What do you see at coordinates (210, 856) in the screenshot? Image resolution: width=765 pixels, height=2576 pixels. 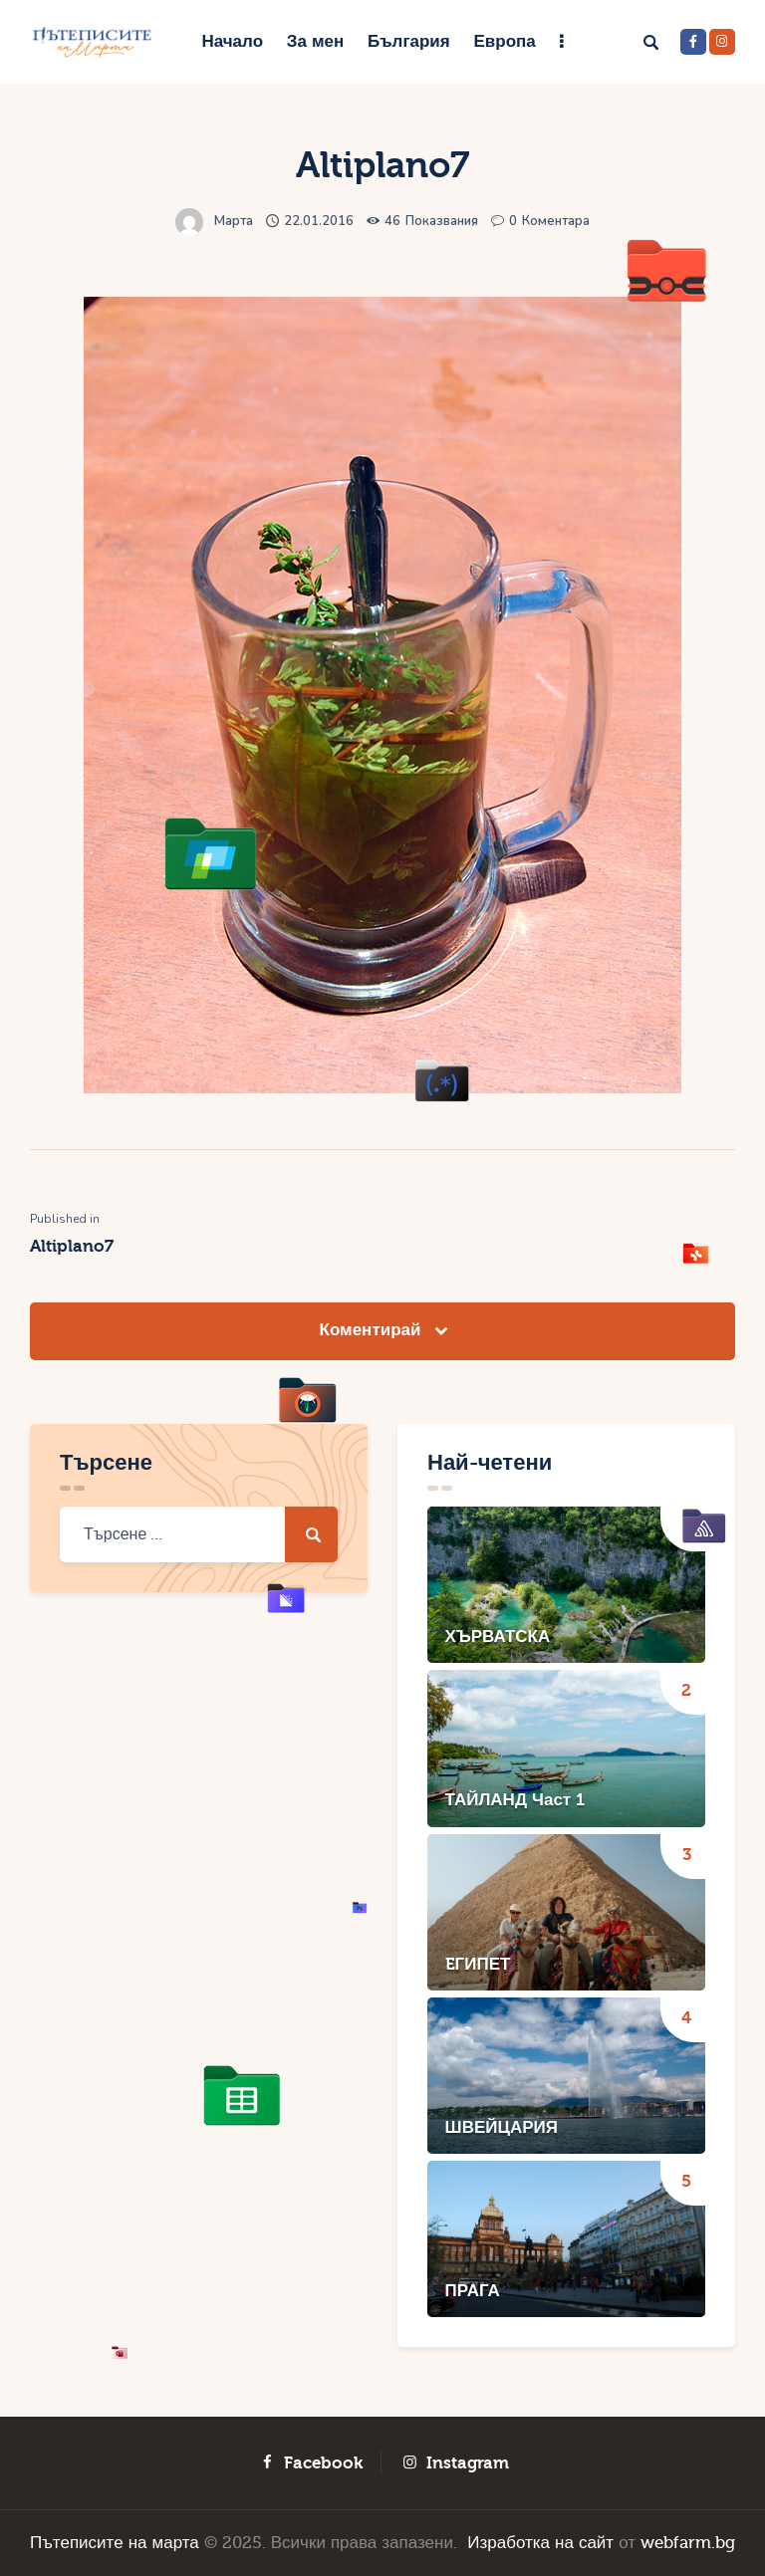 I see `open jquery mobile project folder` at bounding box center [210, 856].